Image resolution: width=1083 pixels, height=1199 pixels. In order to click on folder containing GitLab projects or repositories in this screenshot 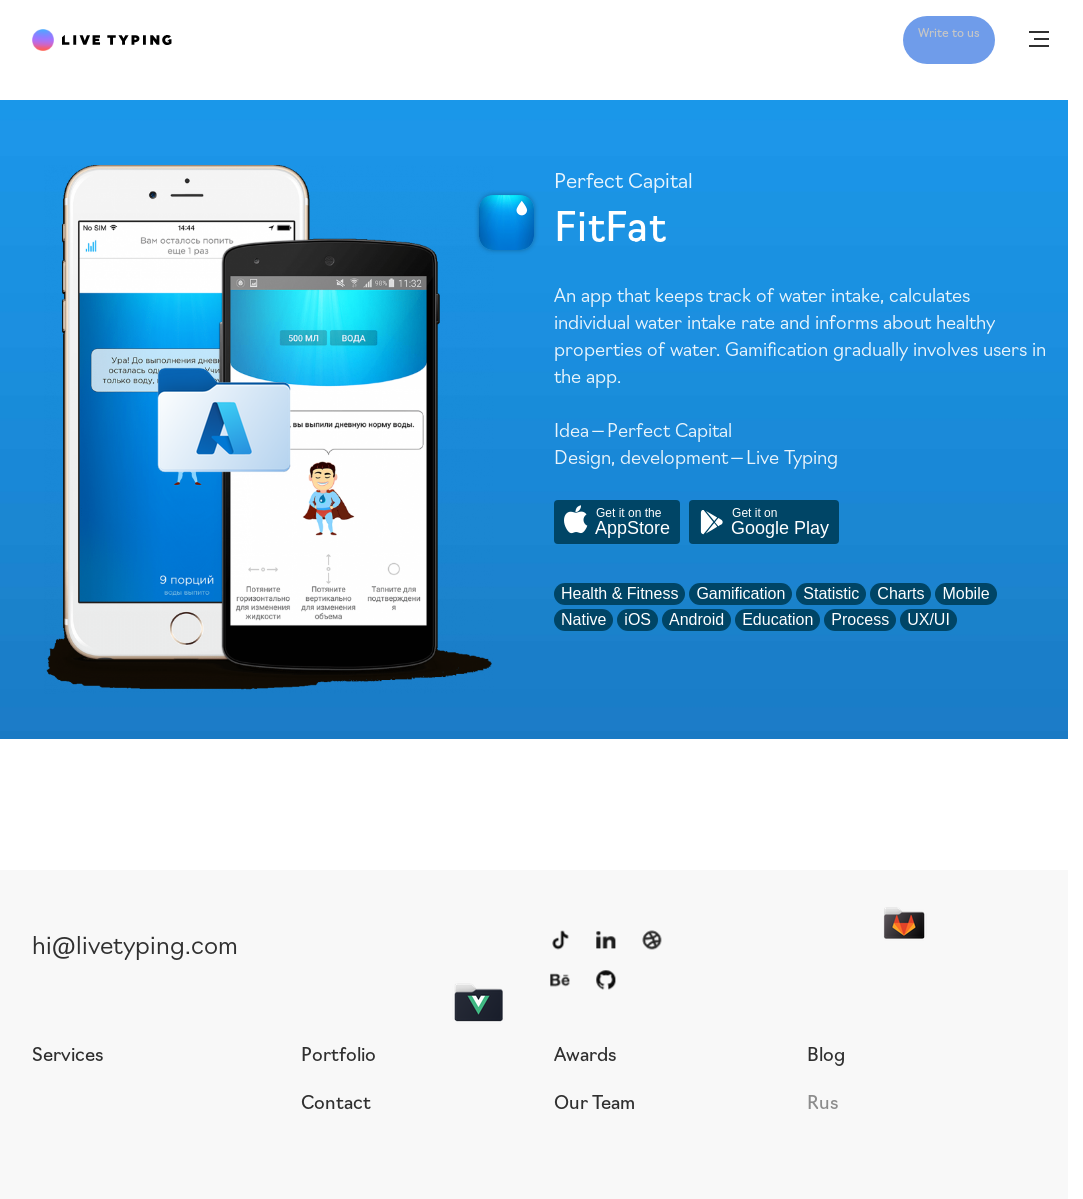, I will do `click(904, 924)`.